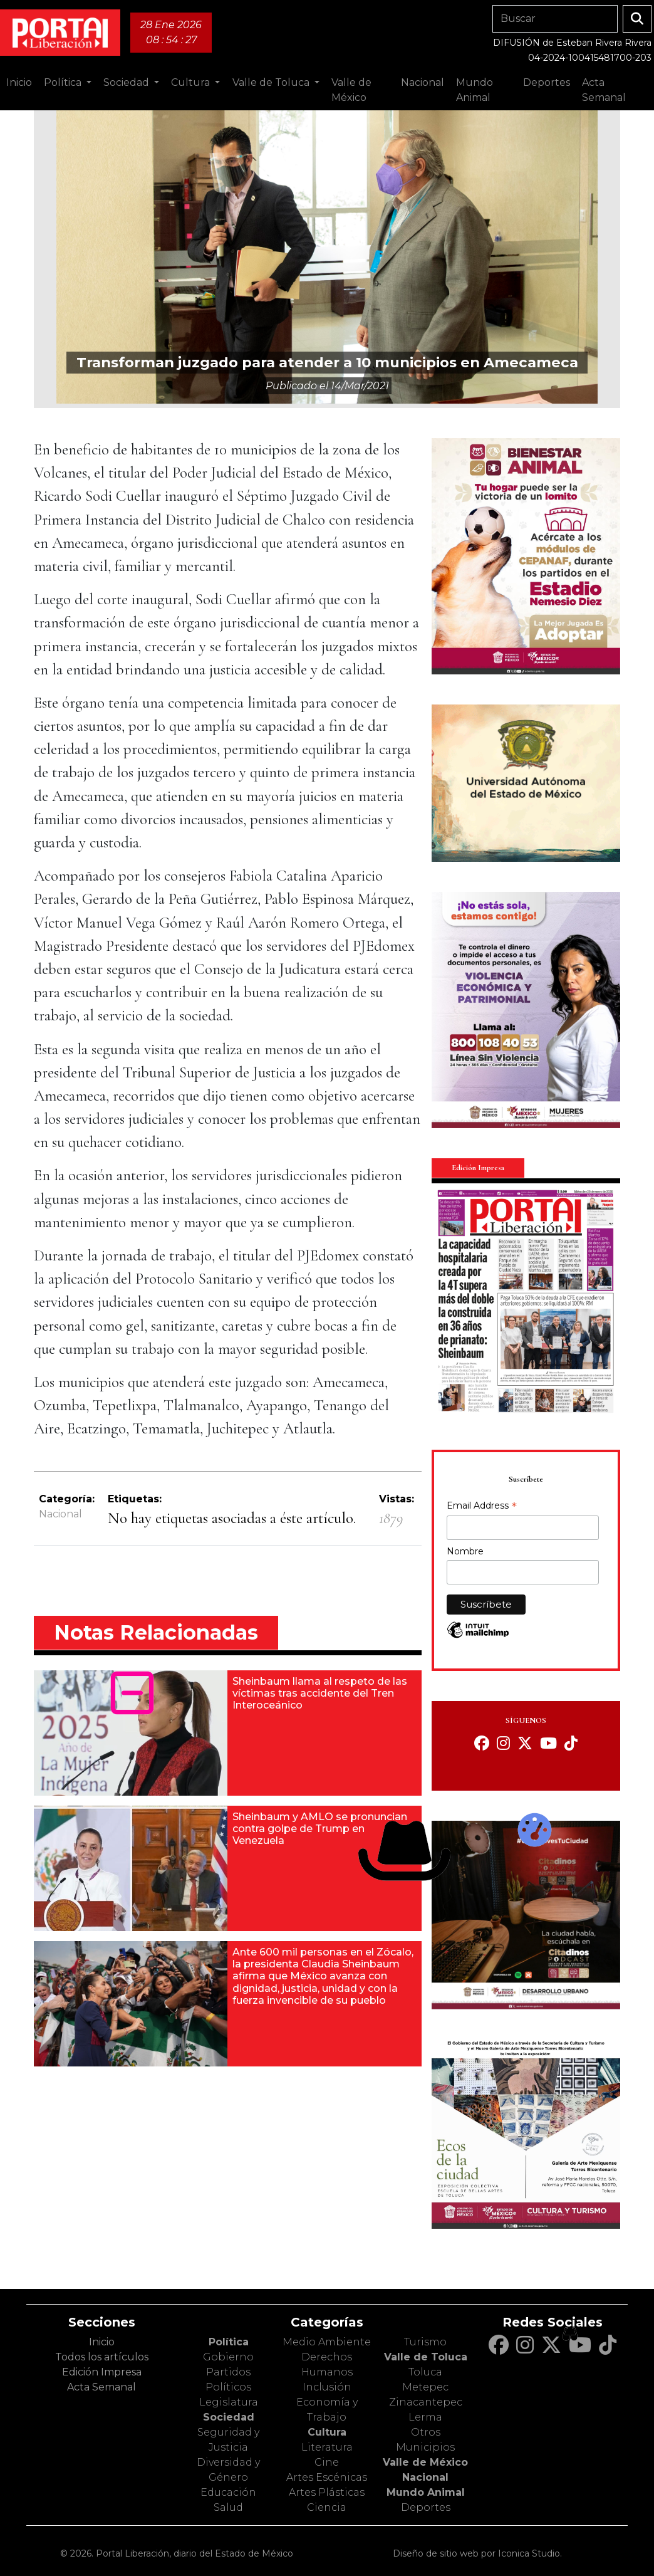 This screenshot has width=654, height=2576. What do you see at coordinates (491, 2421) in the screenshot?
I see `view analytics or performance reports` at bounding box center [491, 2421].